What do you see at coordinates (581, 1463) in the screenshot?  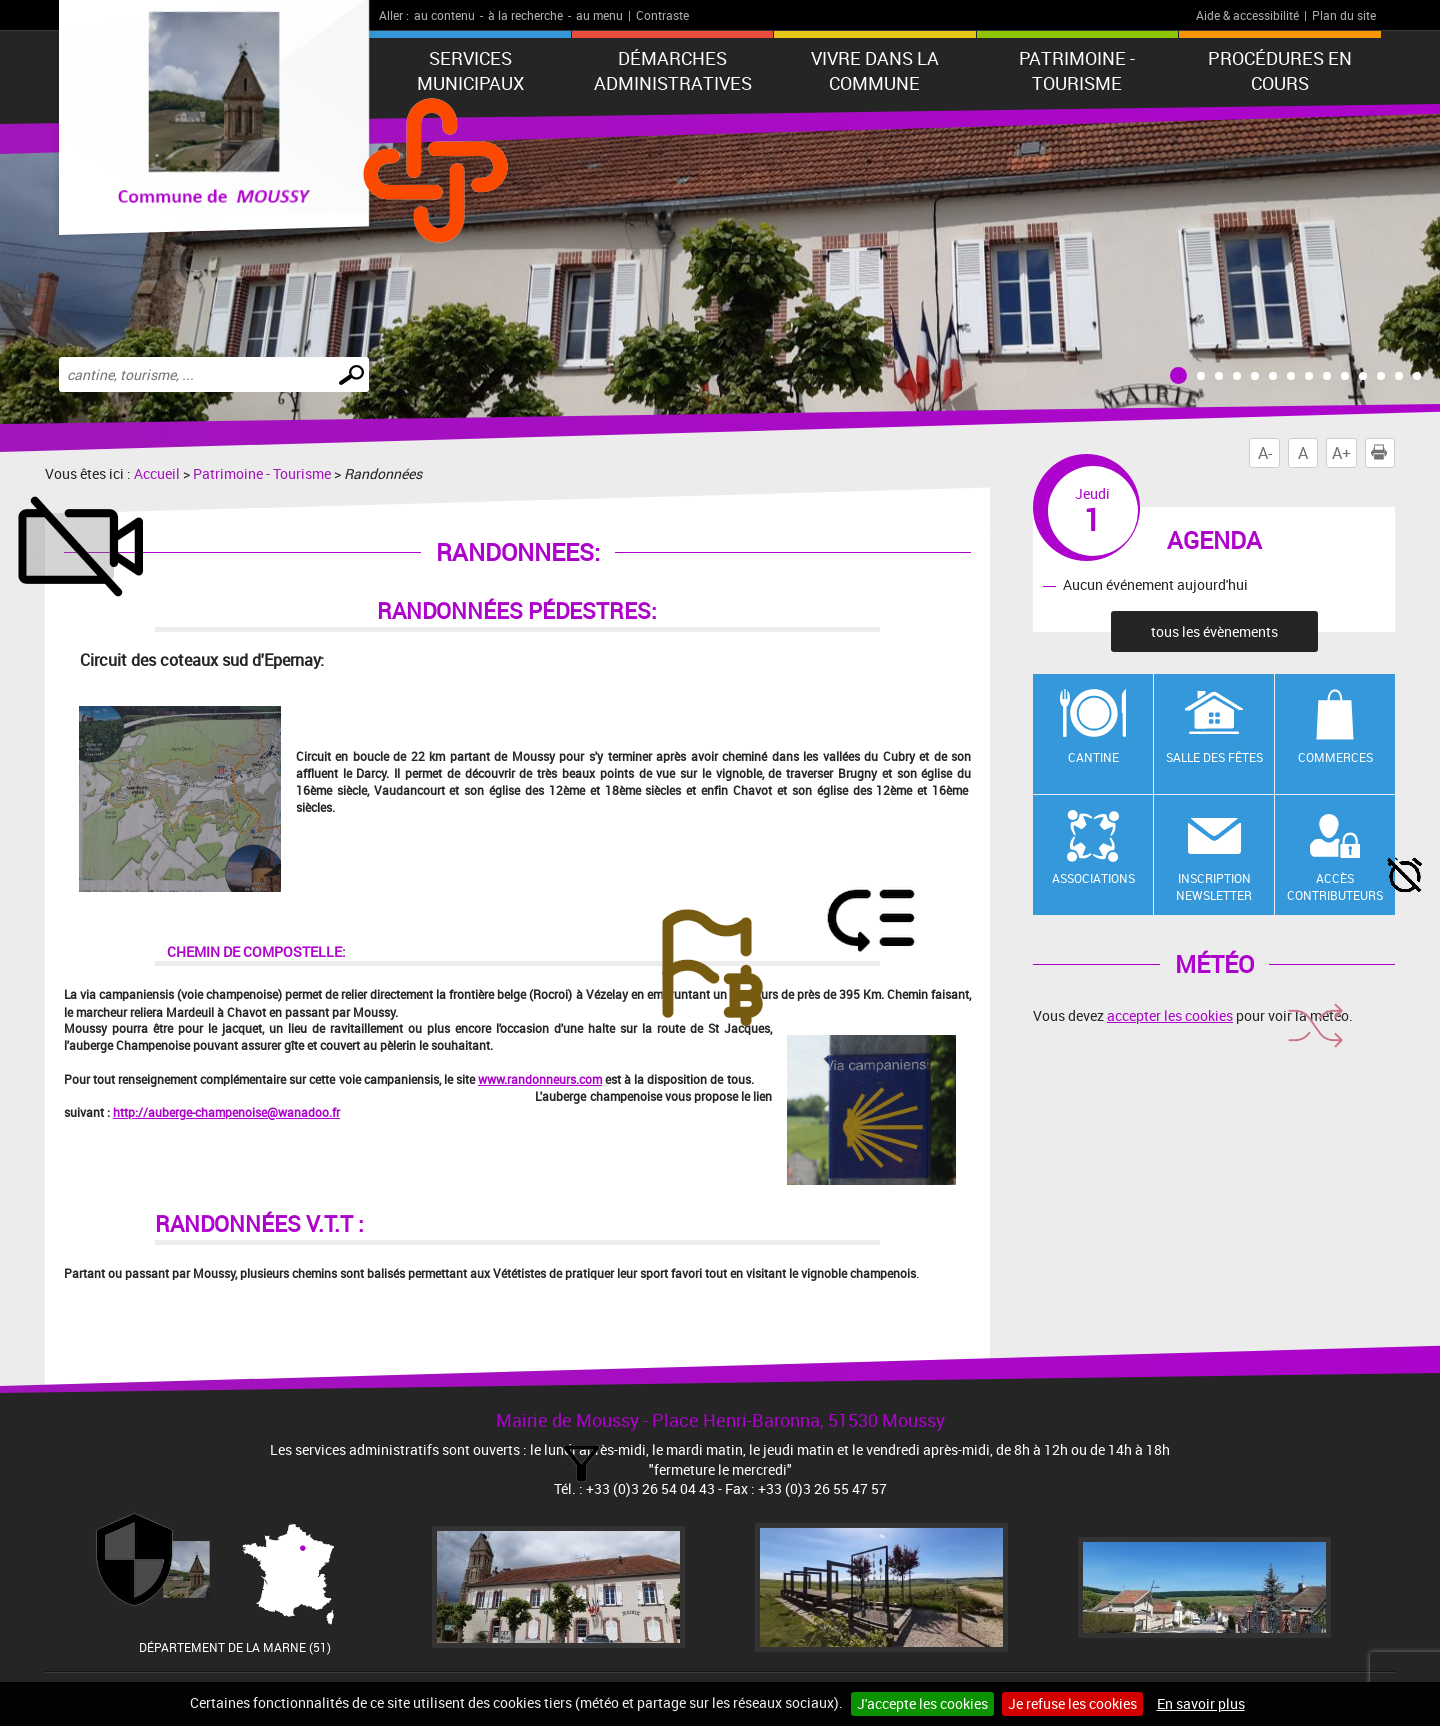 I see `filter or sort content` at bounding box center [581, 1463].